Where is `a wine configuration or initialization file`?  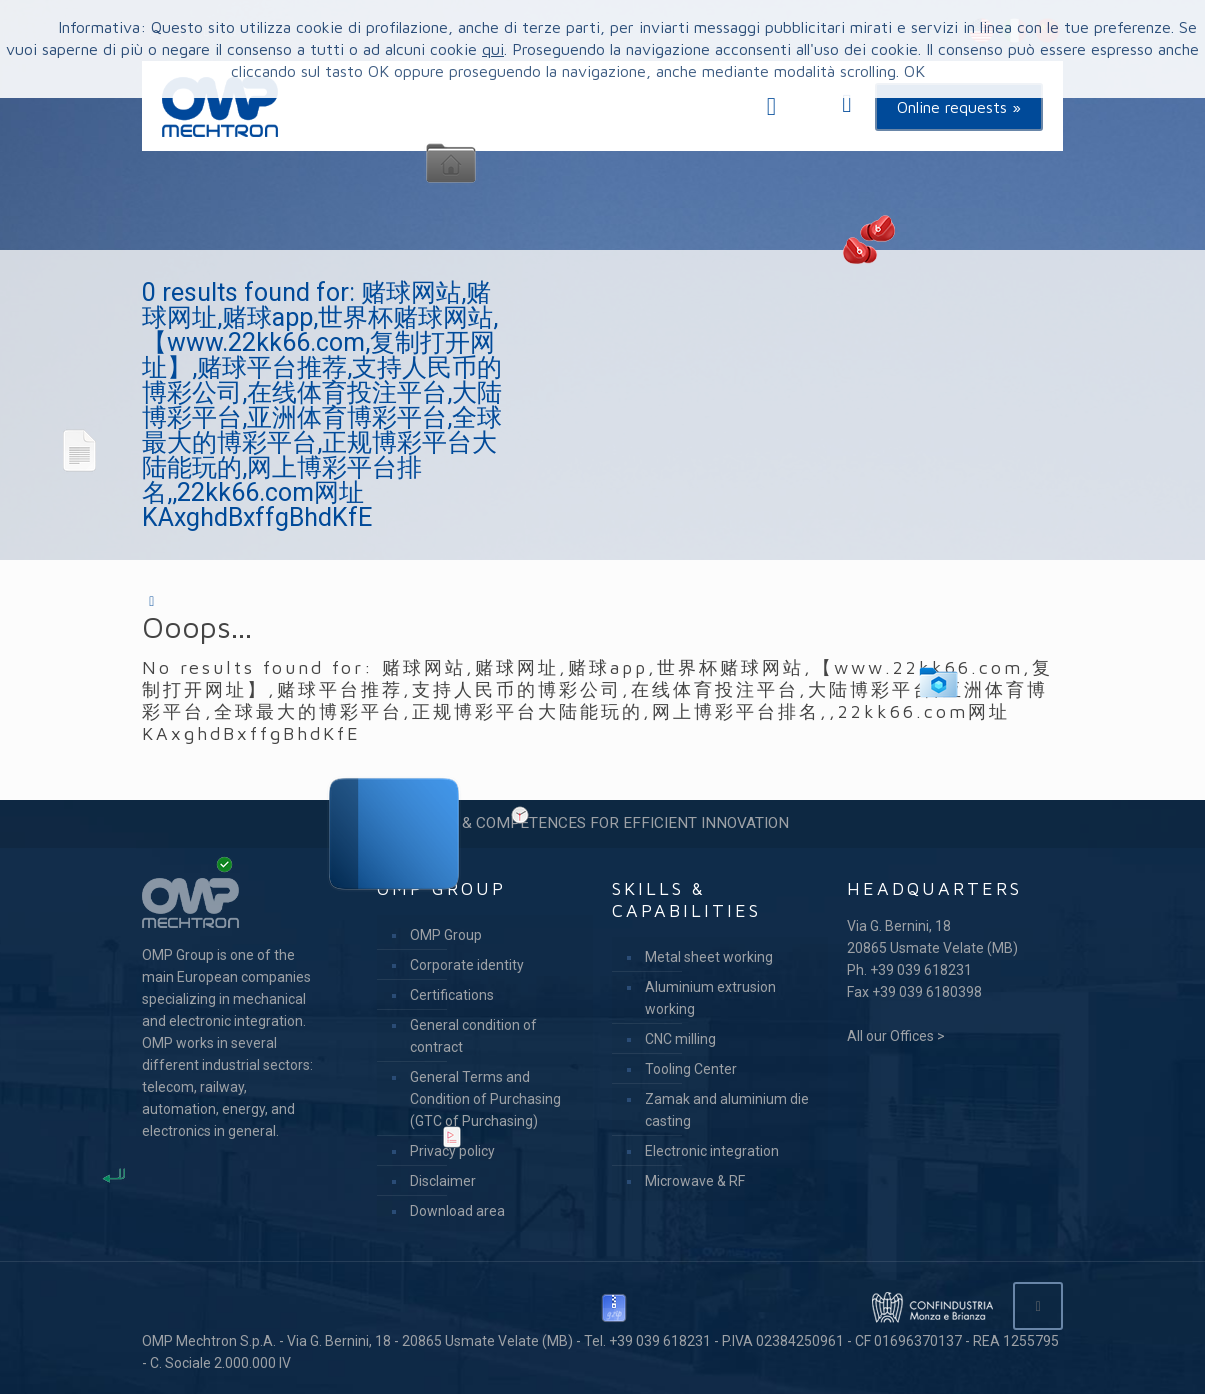
a wine configuration or initialization file is located at coordinates (79, 450).